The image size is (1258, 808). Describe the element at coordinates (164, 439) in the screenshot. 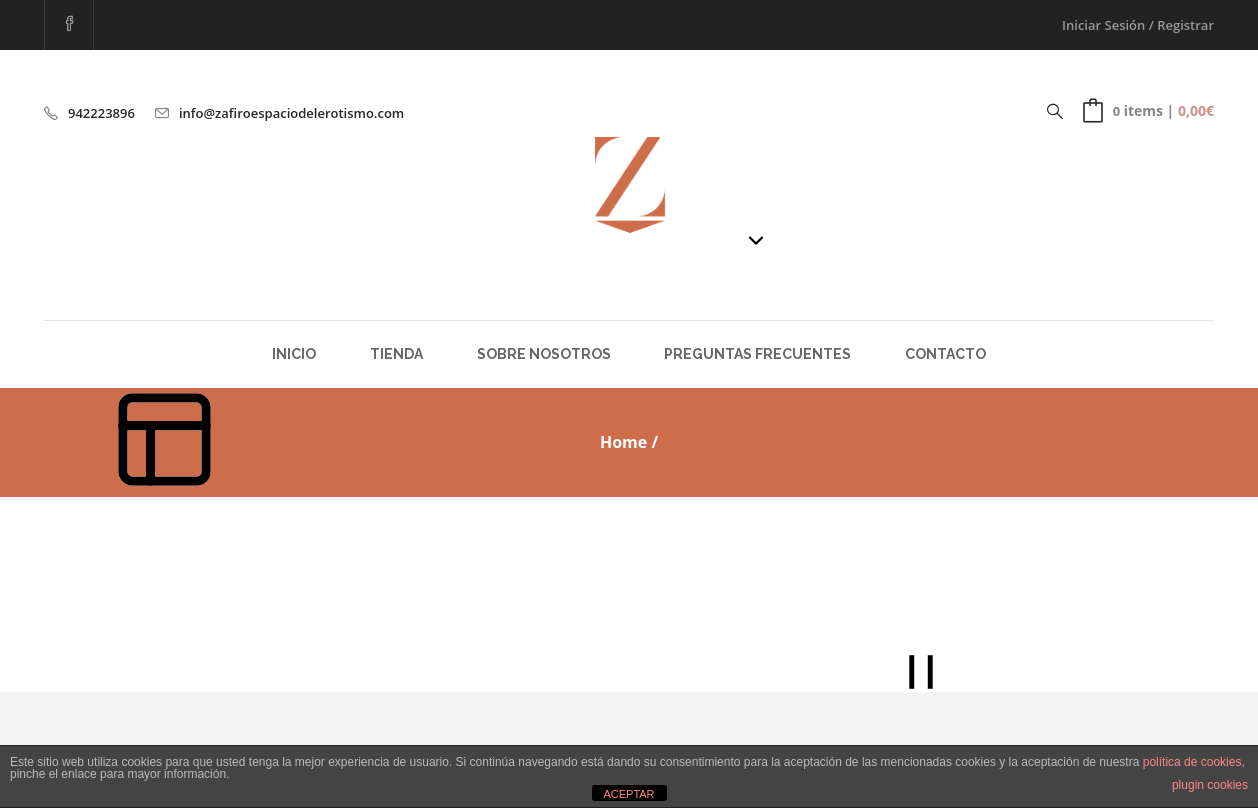

I see `toggle sidebar and header panel layout` at that location.